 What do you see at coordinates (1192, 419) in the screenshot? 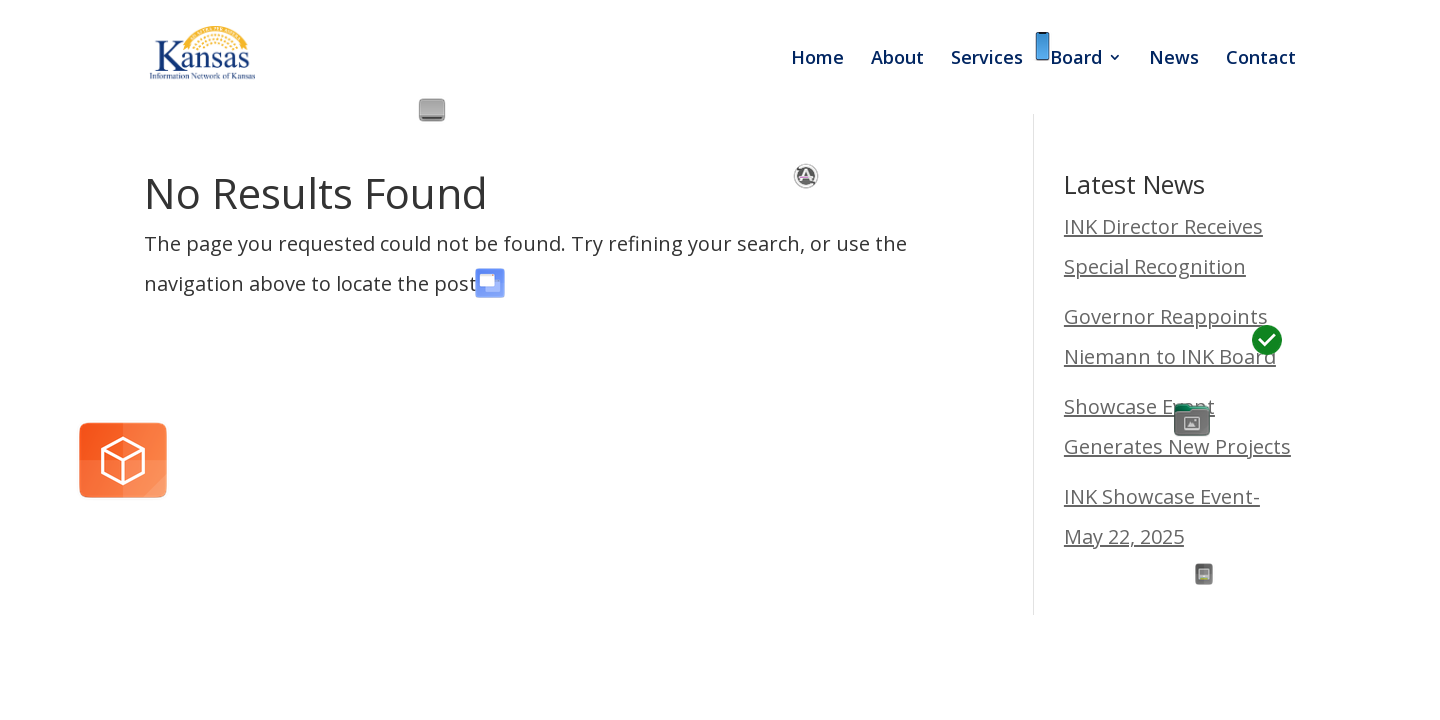
I see `open pictures folder` at bounding box center [1192, 419].